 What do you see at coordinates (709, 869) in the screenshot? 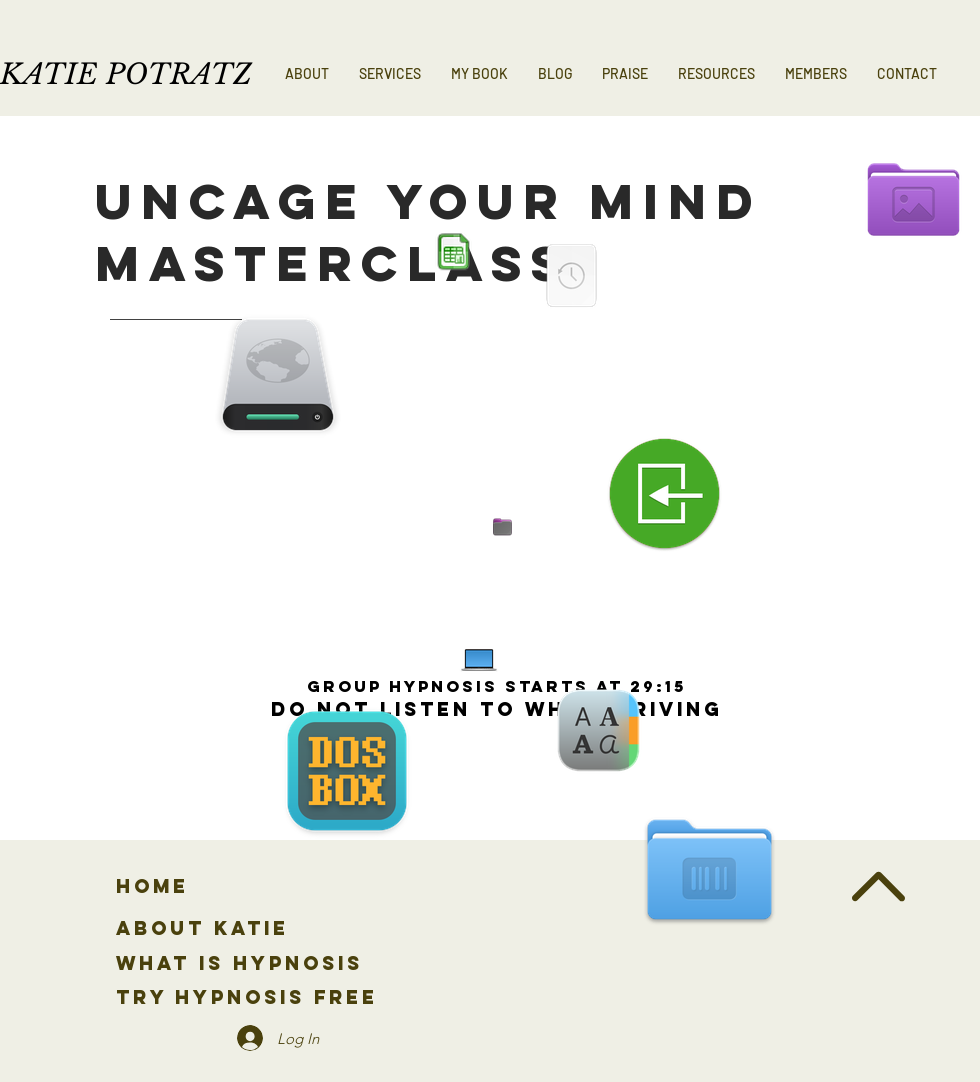
I see `open folder containing scanned OCR documents` at bounding box center [709, 869].